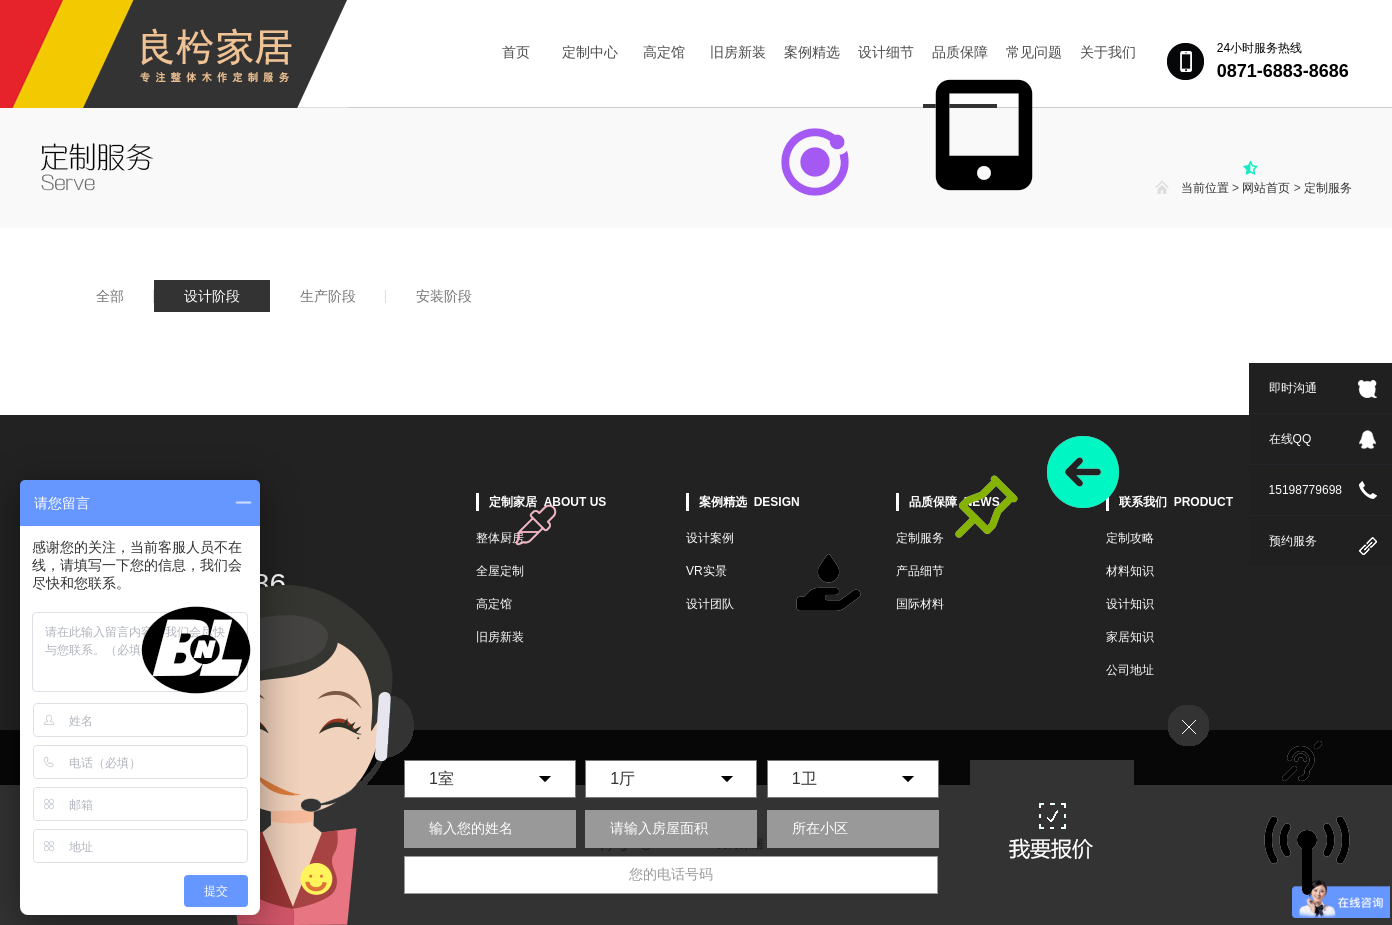  What do you see at coordinates (828, 582) in the screenshot?
I see `access water conservation or donation features` at bounding box center [828, 582].